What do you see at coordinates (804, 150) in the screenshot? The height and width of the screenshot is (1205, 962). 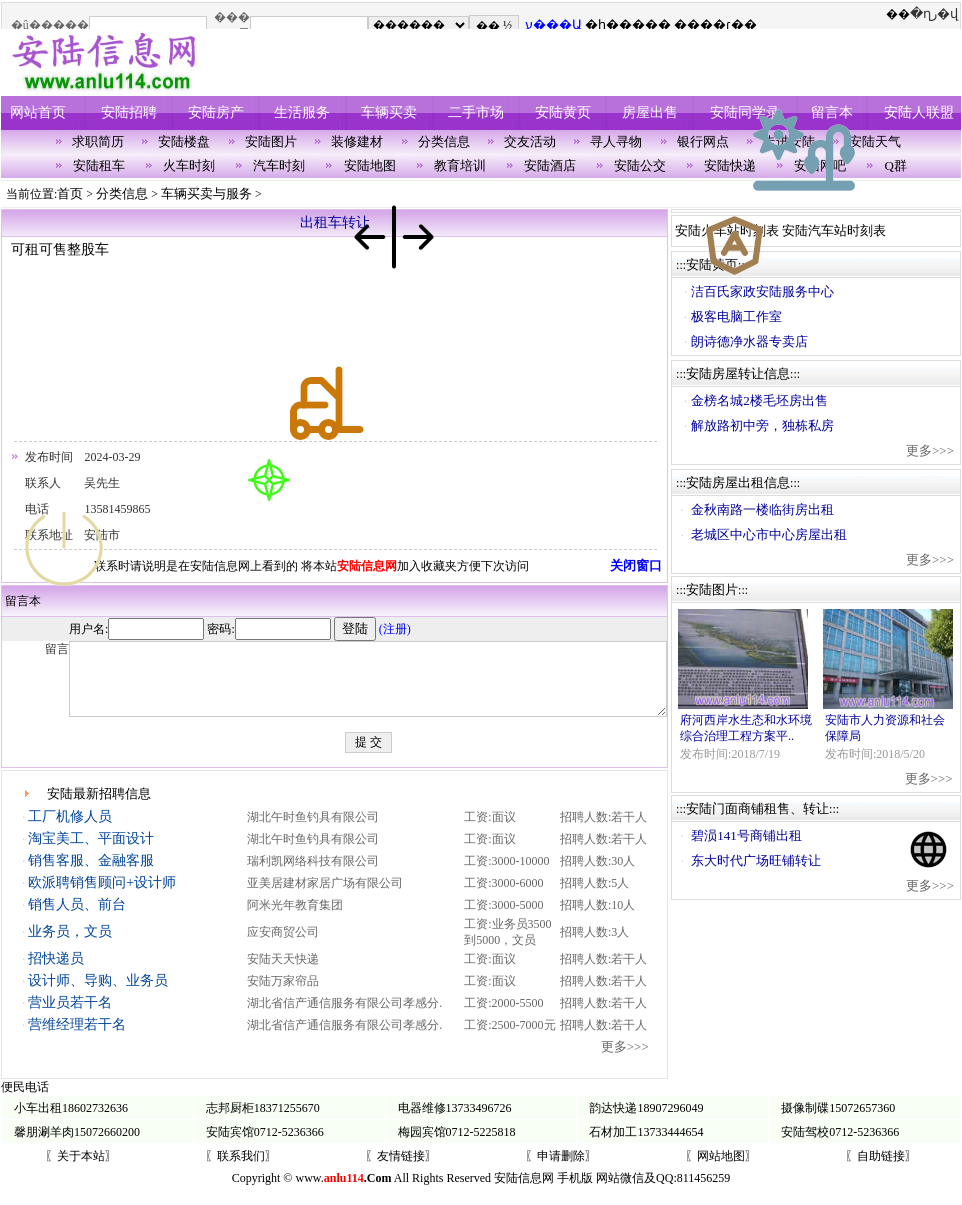 I see `indicates drought or dry weather conditions` at bounding box center [804, 150].